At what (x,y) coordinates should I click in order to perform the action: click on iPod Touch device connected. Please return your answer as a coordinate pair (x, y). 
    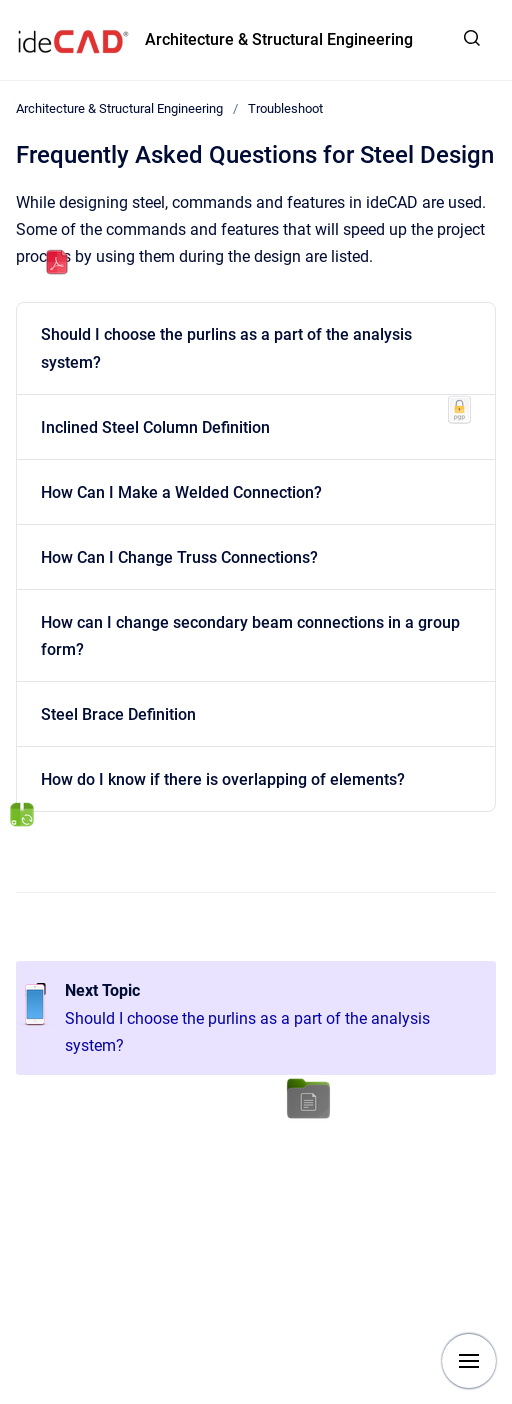
    Looking at the image, I should click on (35, 1005).